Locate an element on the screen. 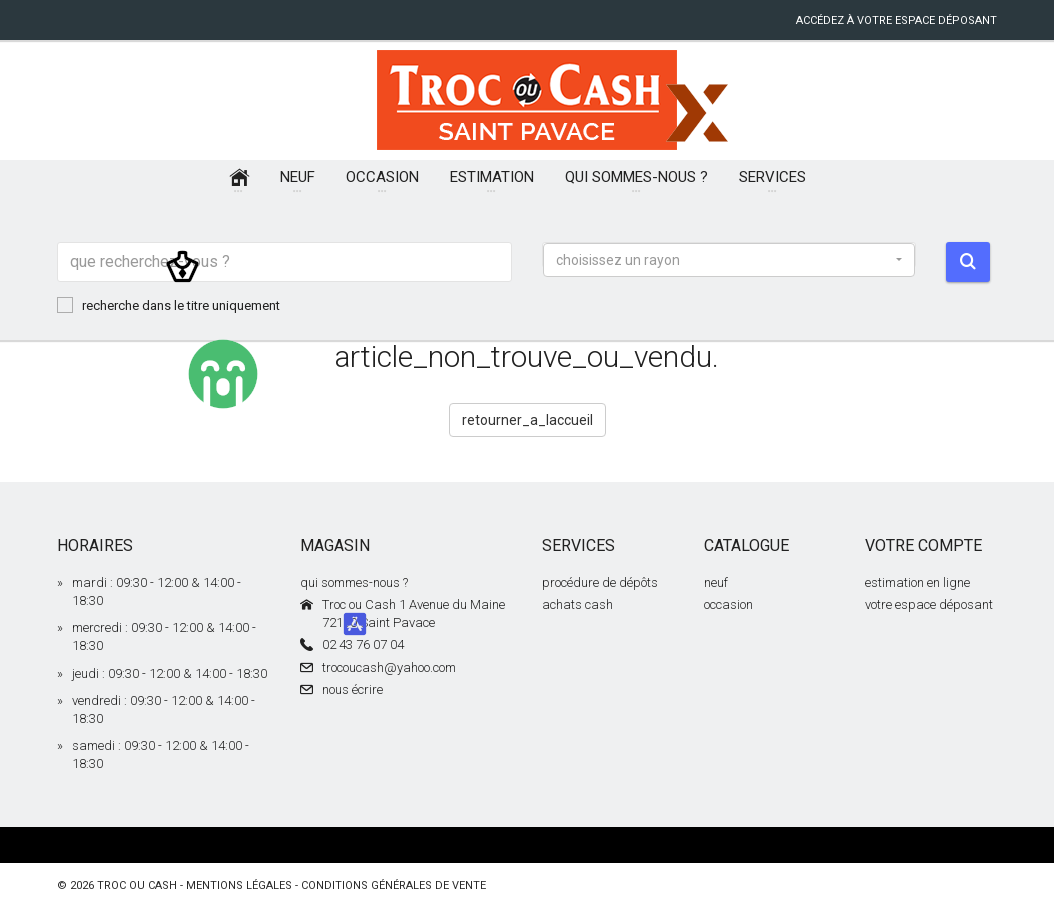  indicates an error or failed action is located at coordinates (223, 374).